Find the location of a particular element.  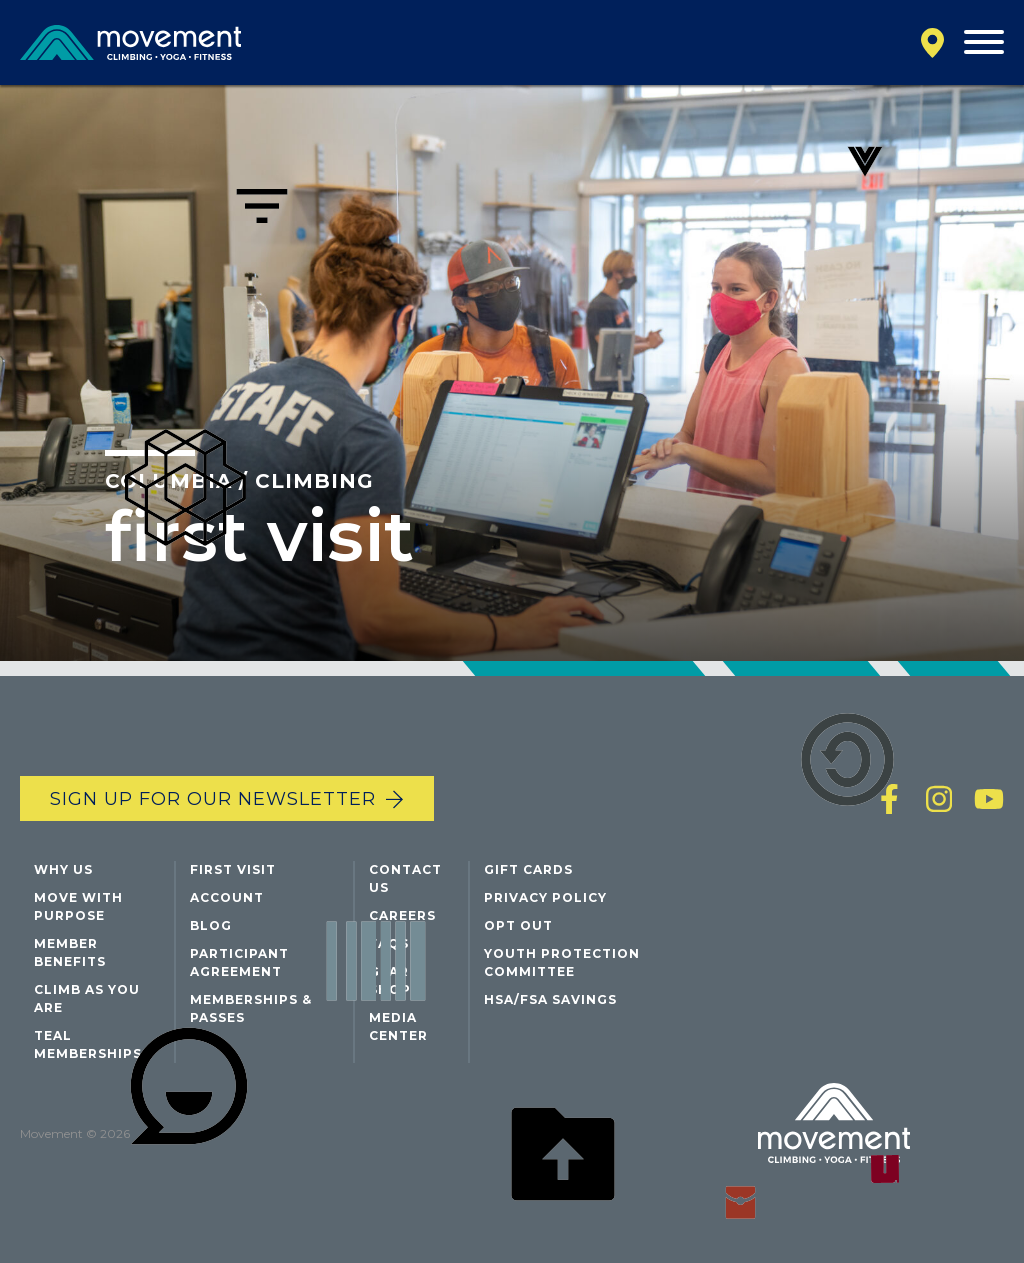

OpenAI Gym logo is located at coordinates (185, 487).